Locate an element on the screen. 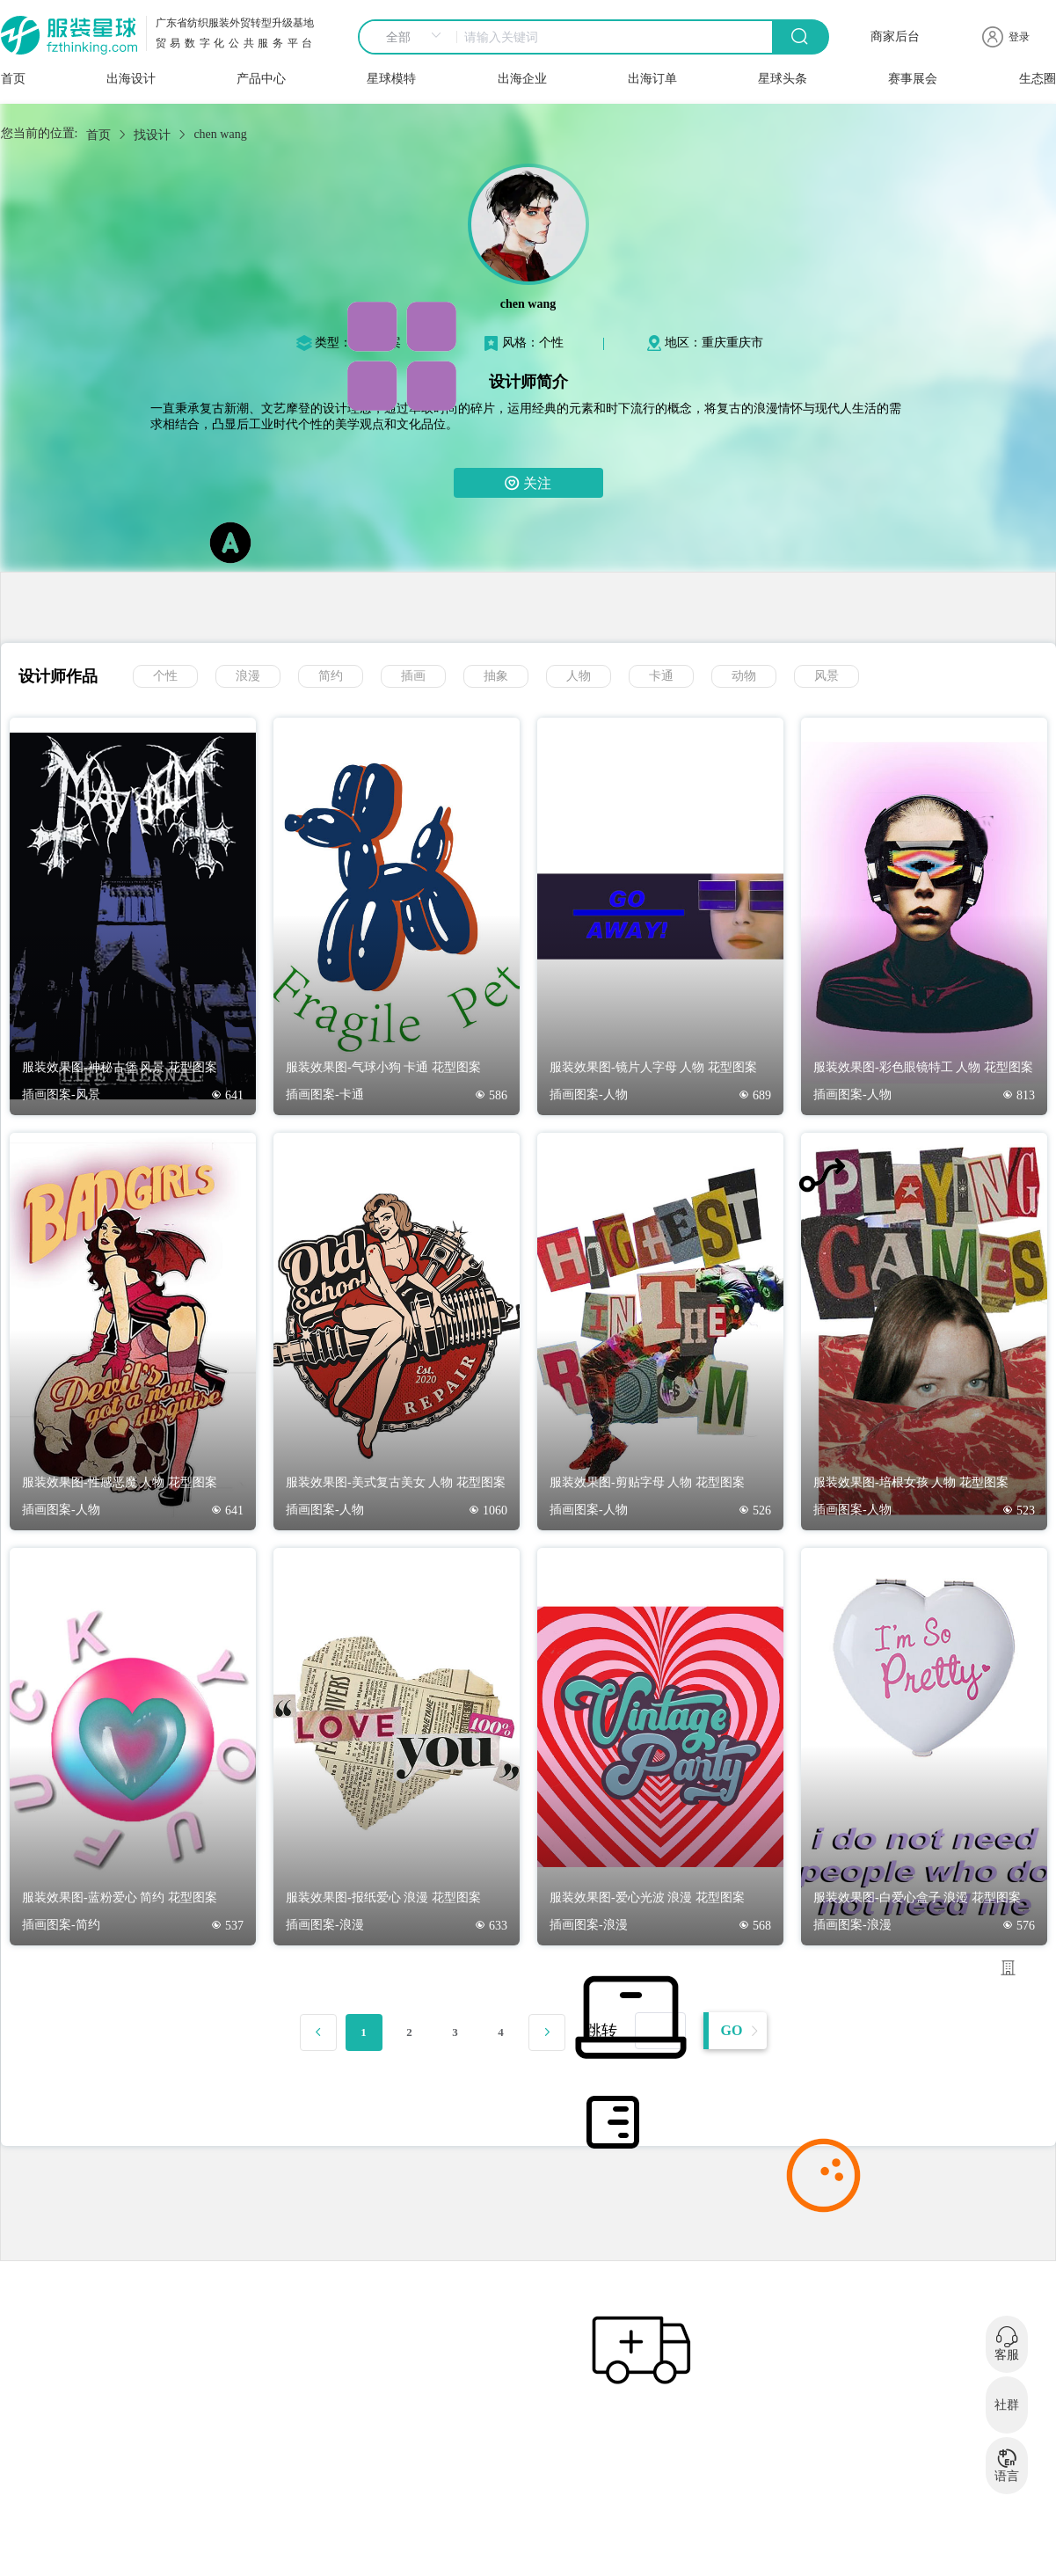 The height and width of the screenshot is (2576, 1056). access emergency medical services is located at coordinates (637, 2345).